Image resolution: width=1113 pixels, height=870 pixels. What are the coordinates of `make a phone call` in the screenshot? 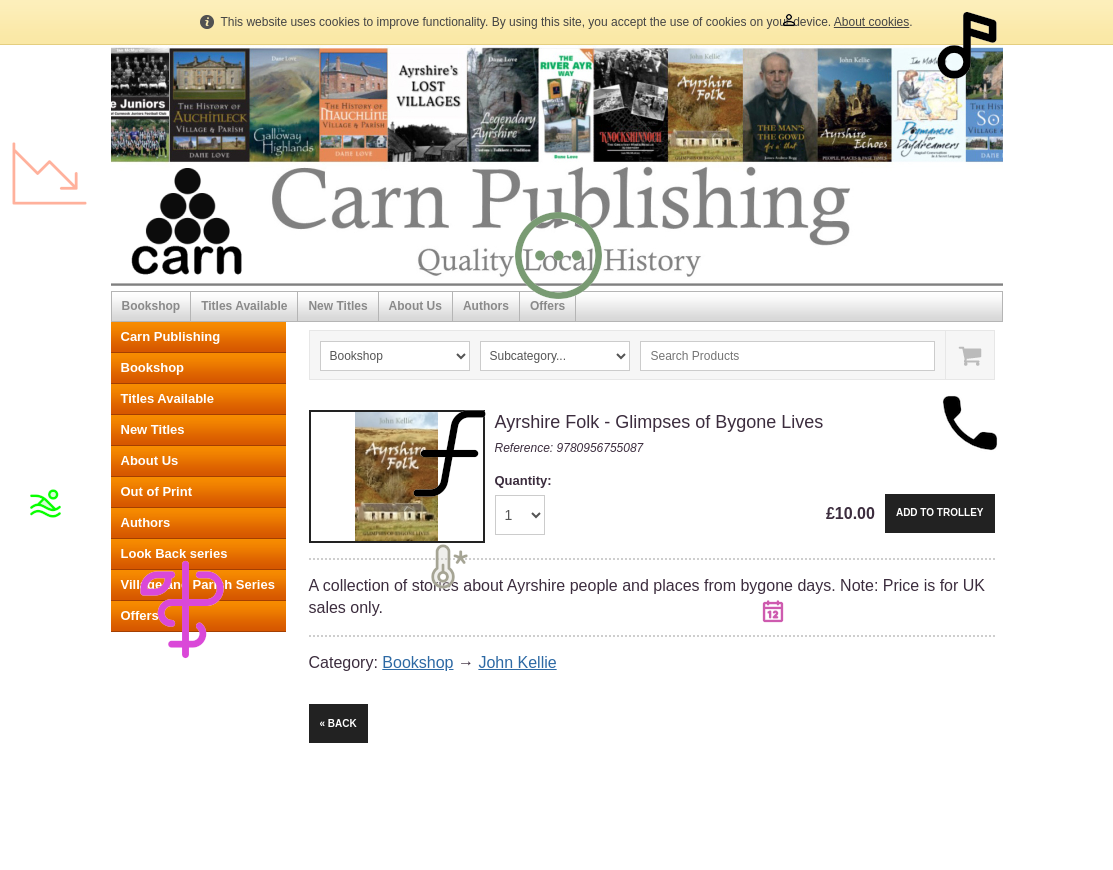 It's located at (970, 423).